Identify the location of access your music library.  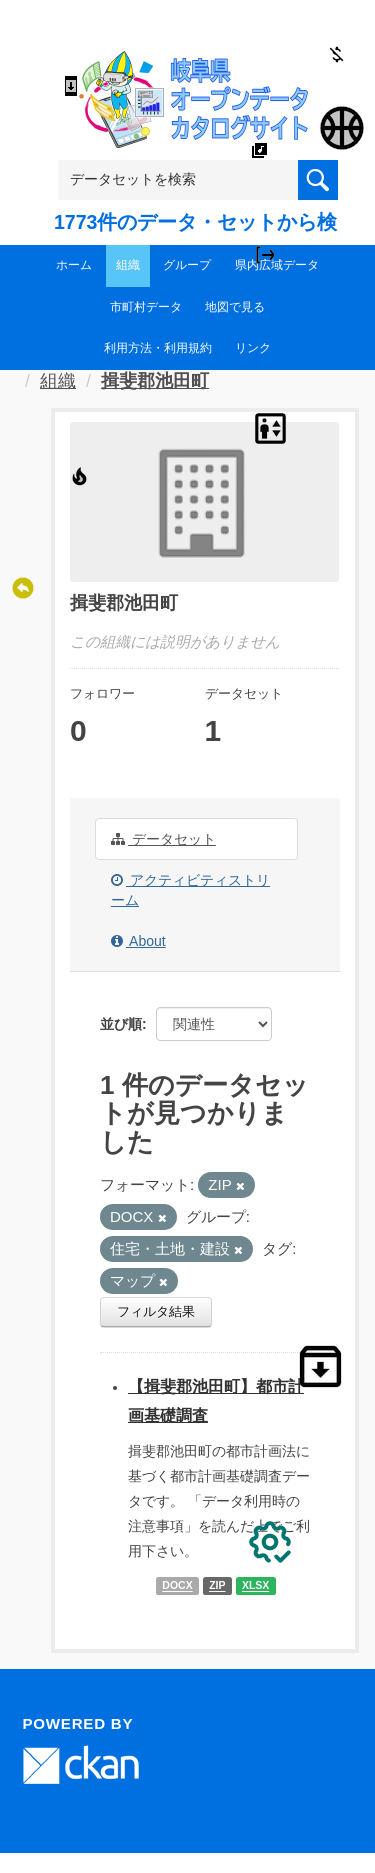
(259, 150).